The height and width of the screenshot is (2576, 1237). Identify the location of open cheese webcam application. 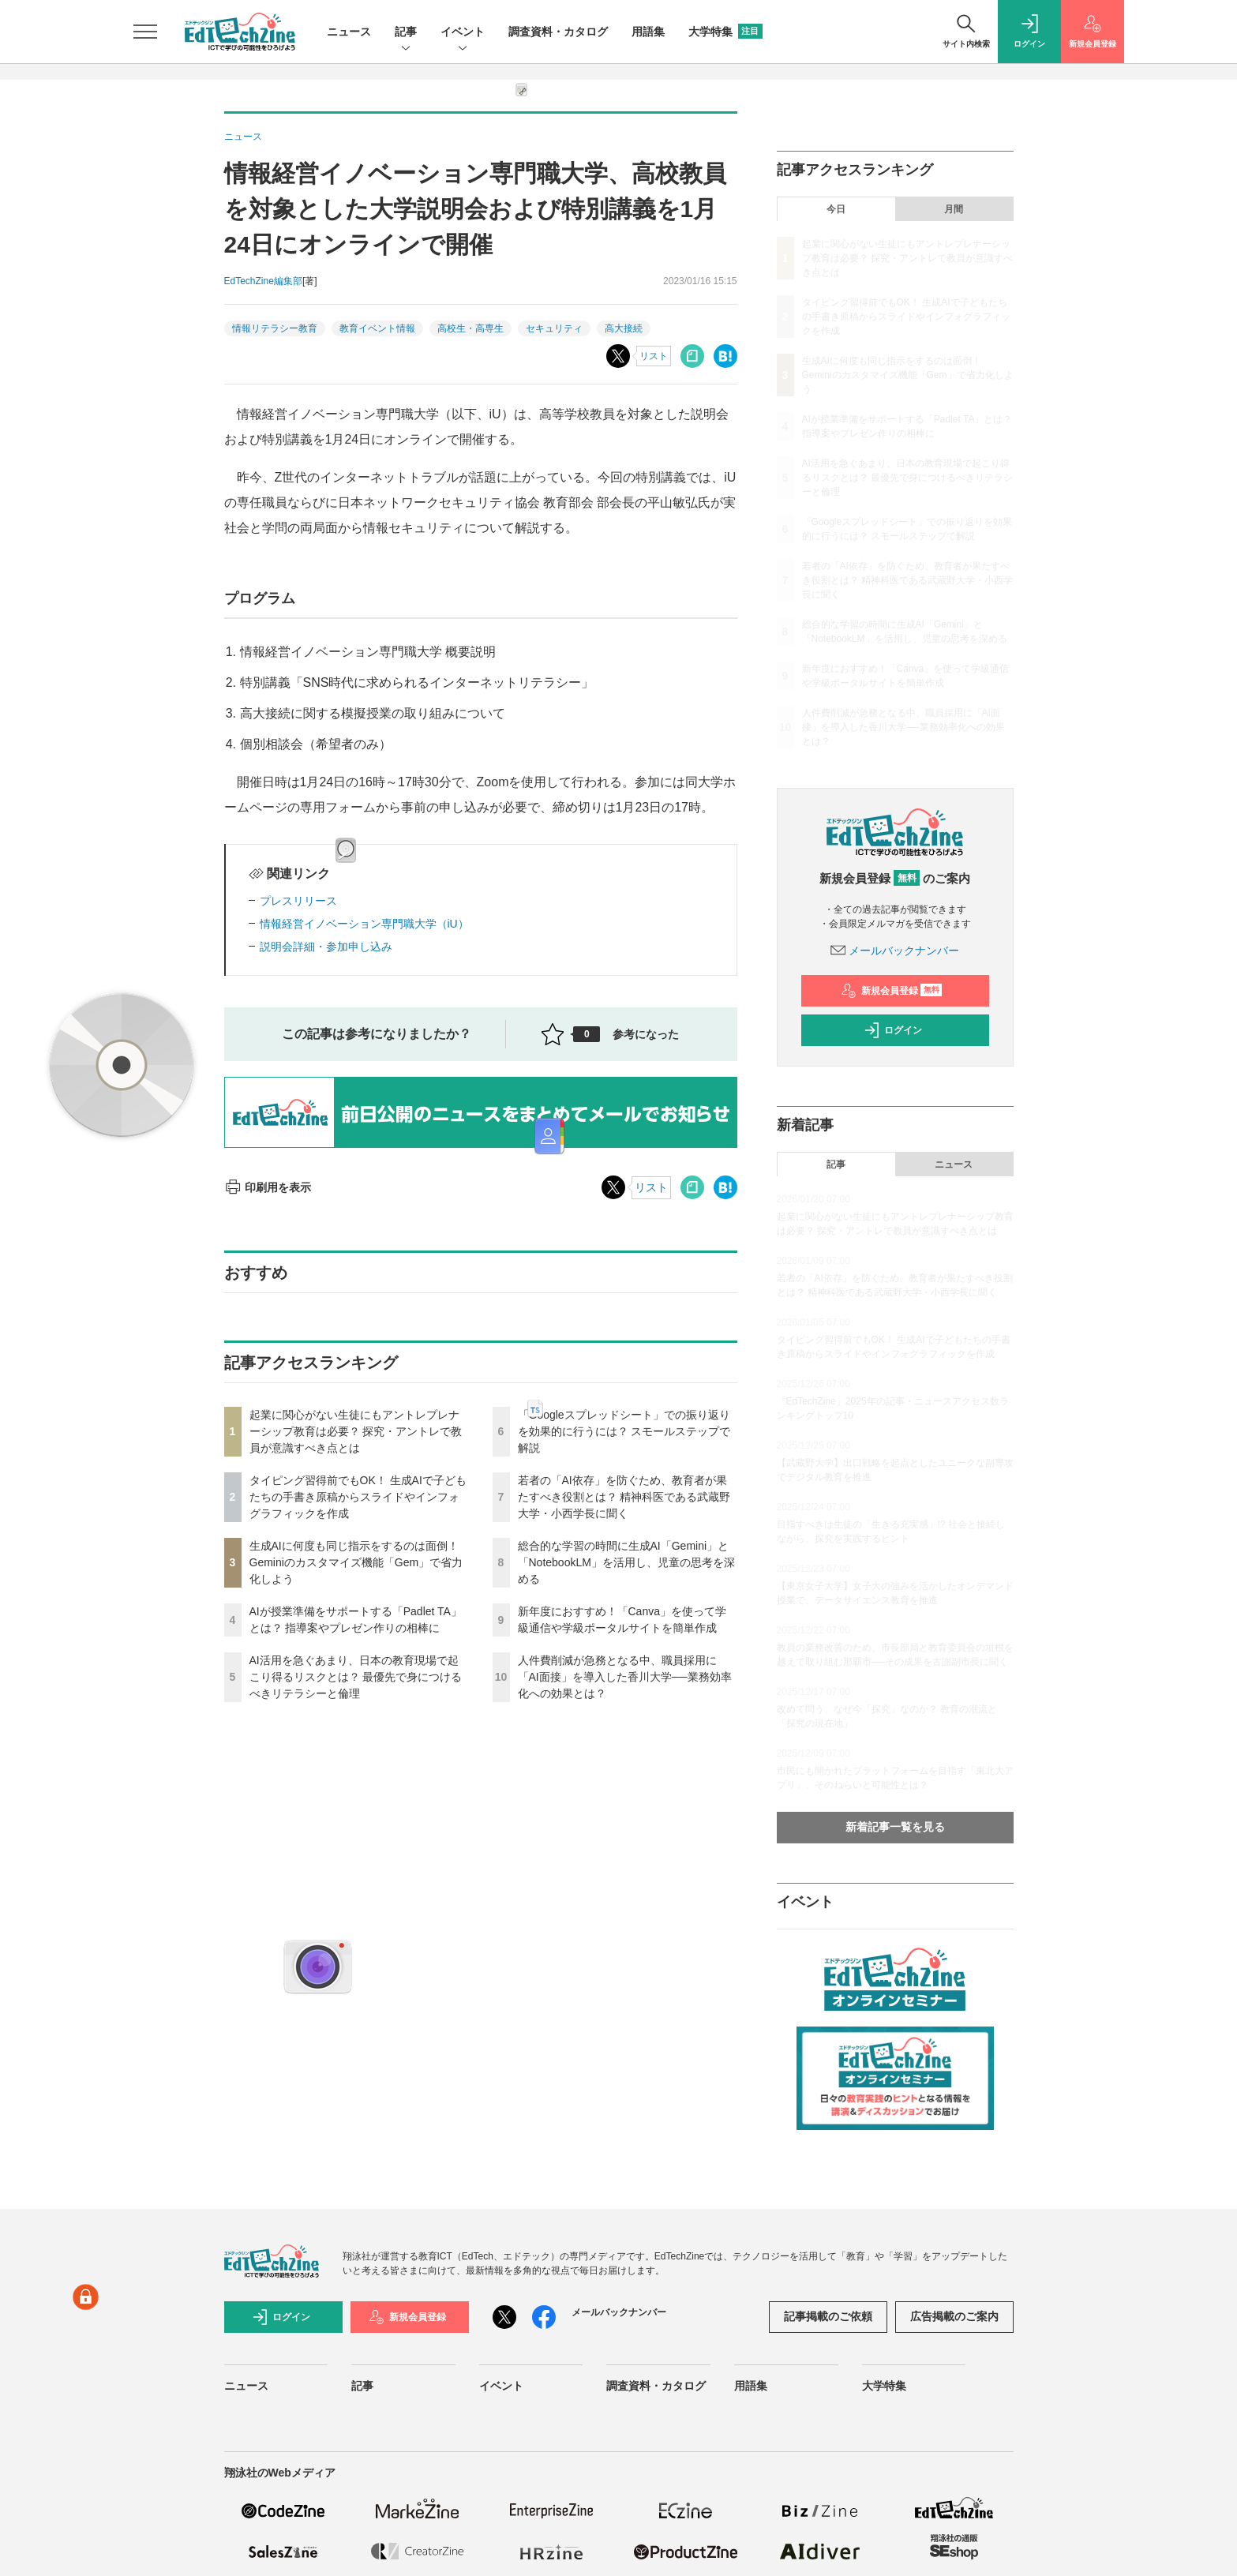
(317, 1967).